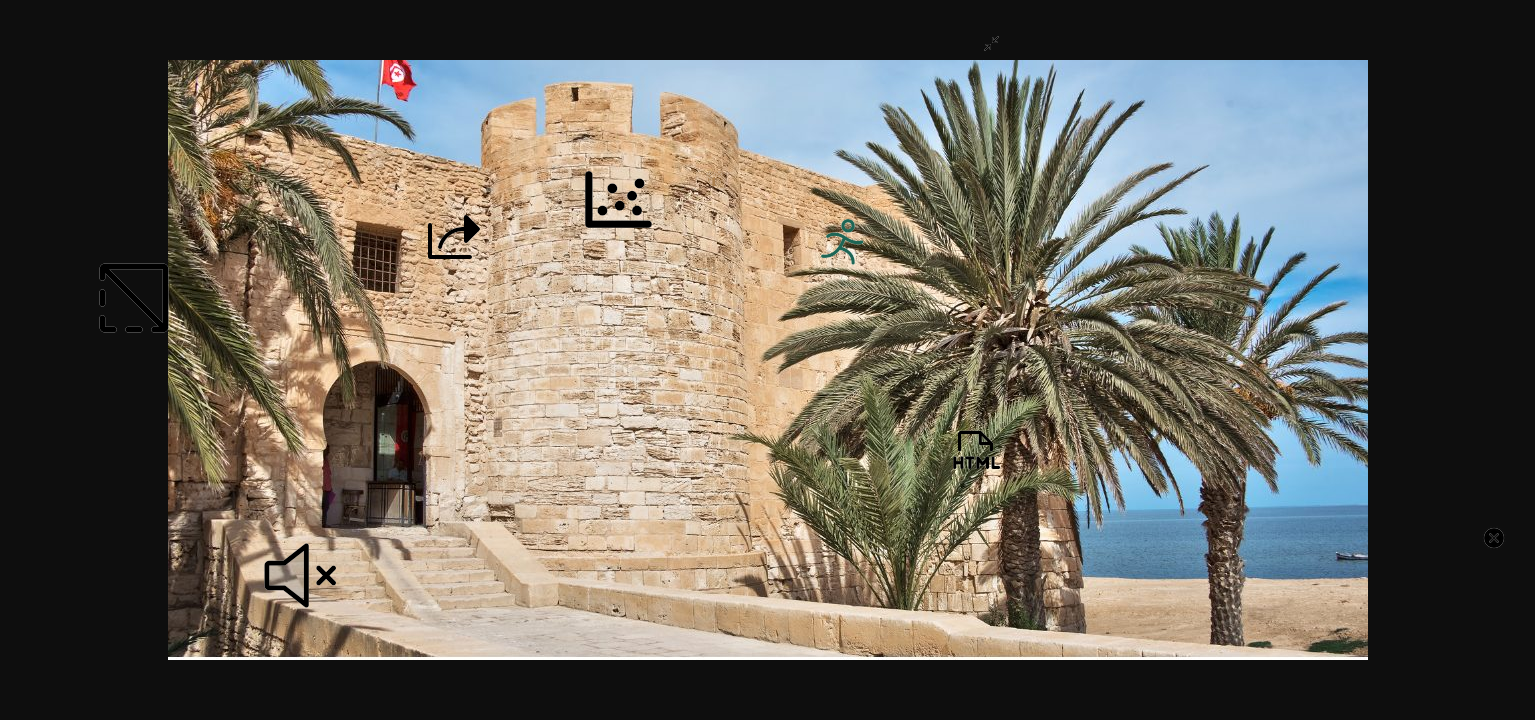 The width and height of the screenshot is (1535, 720). What do you see at coordinates (1494, 538) in the screenshot?
I see `cancel or close the current action` at bounding box center [1494, 538].